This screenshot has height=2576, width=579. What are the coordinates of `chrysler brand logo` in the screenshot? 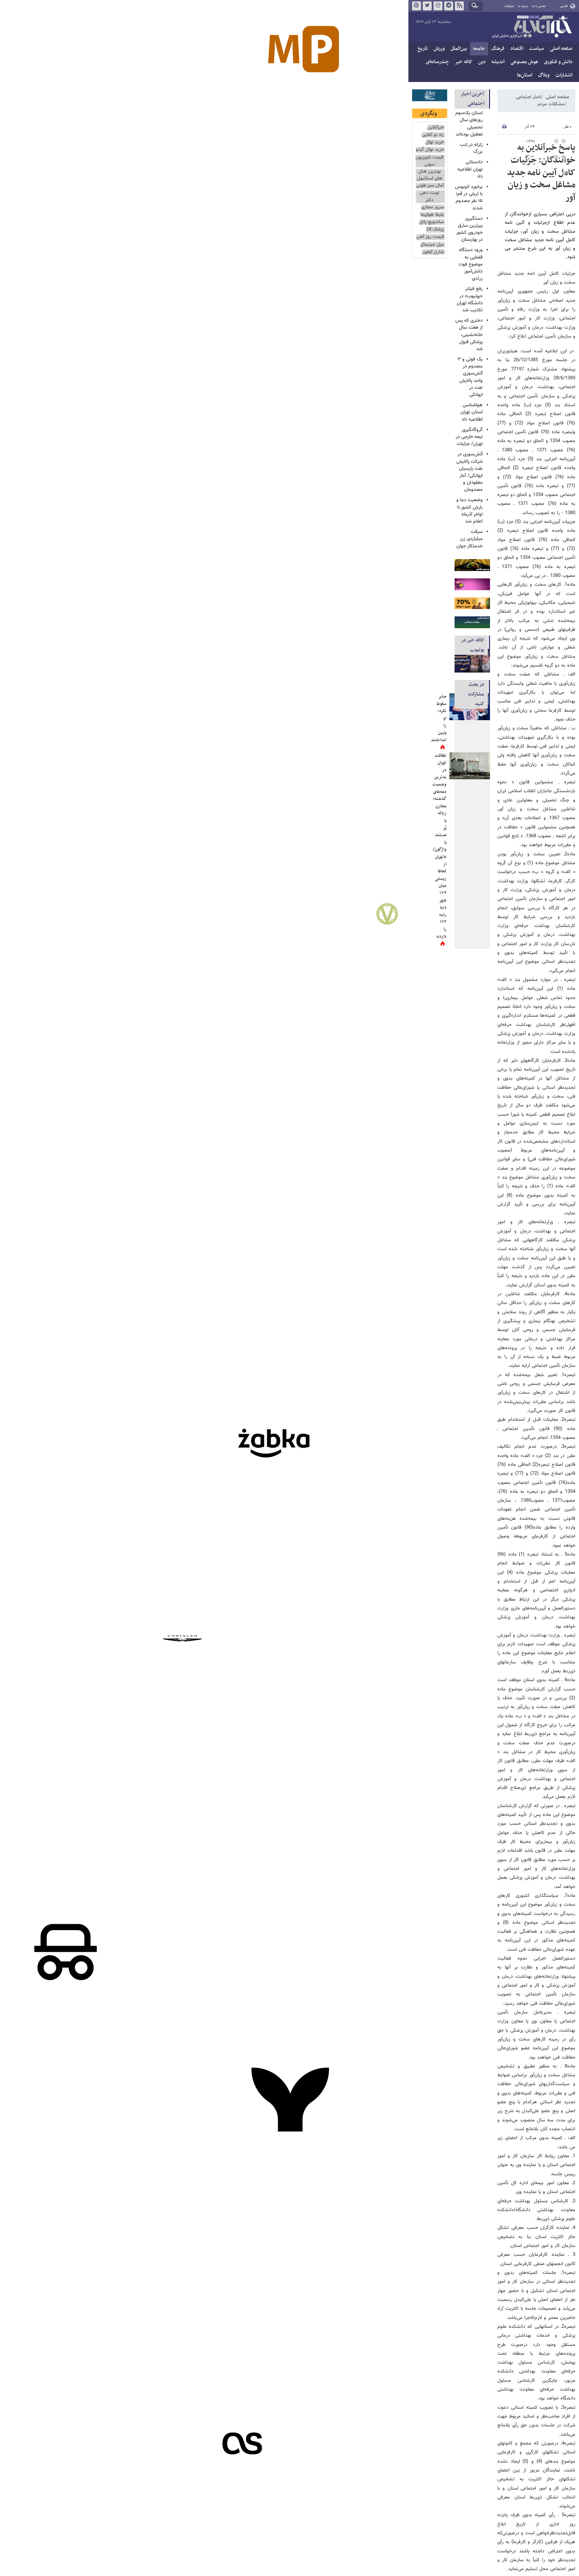 It's located at (182, 1638).